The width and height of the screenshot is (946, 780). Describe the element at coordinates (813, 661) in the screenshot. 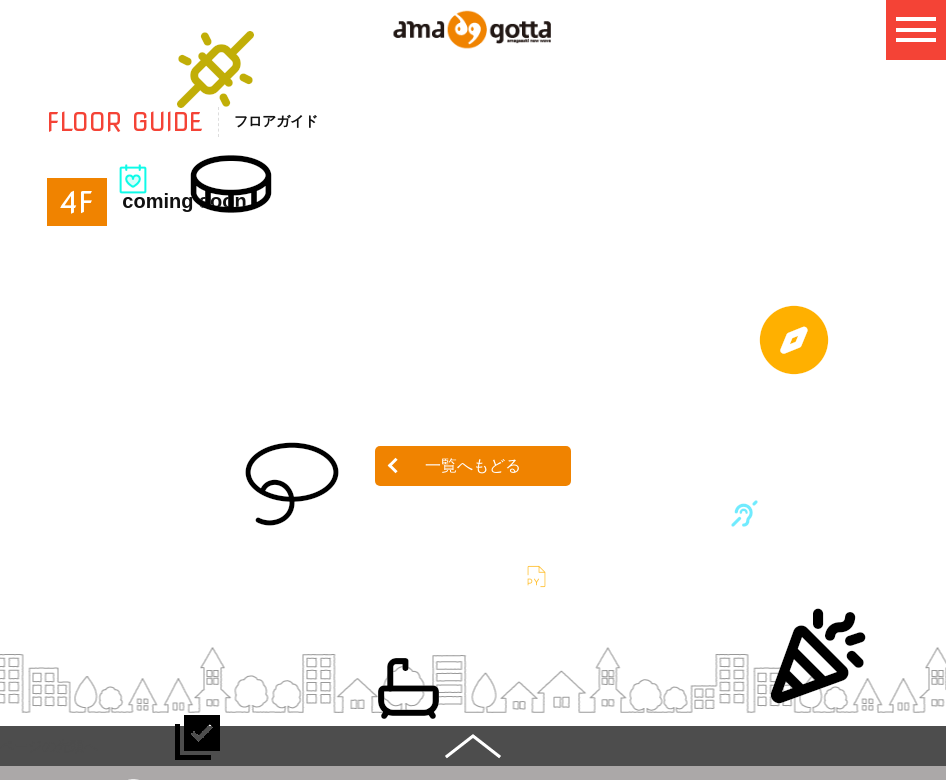

I see `indicates a celebration or achievement` at that location.